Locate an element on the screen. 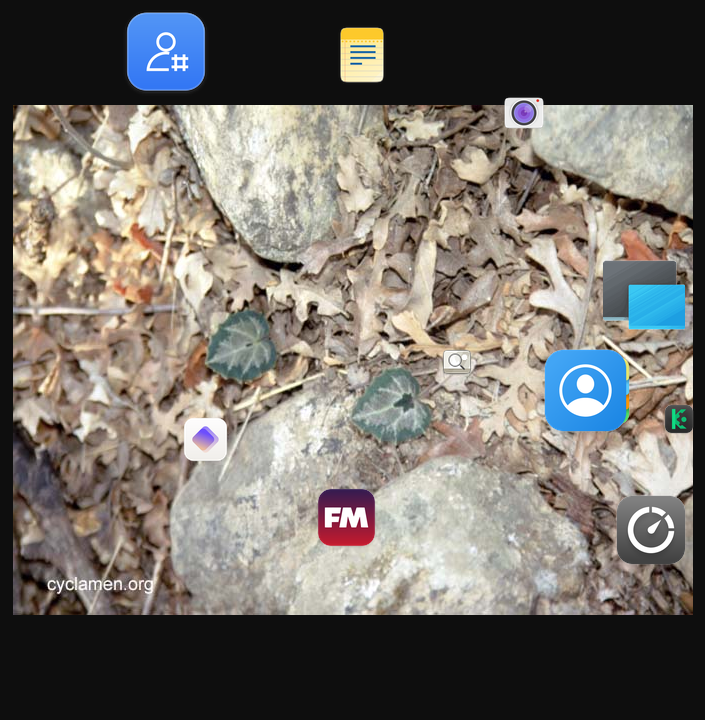  open webcamoid camera application is located at coordinates (524, 113).